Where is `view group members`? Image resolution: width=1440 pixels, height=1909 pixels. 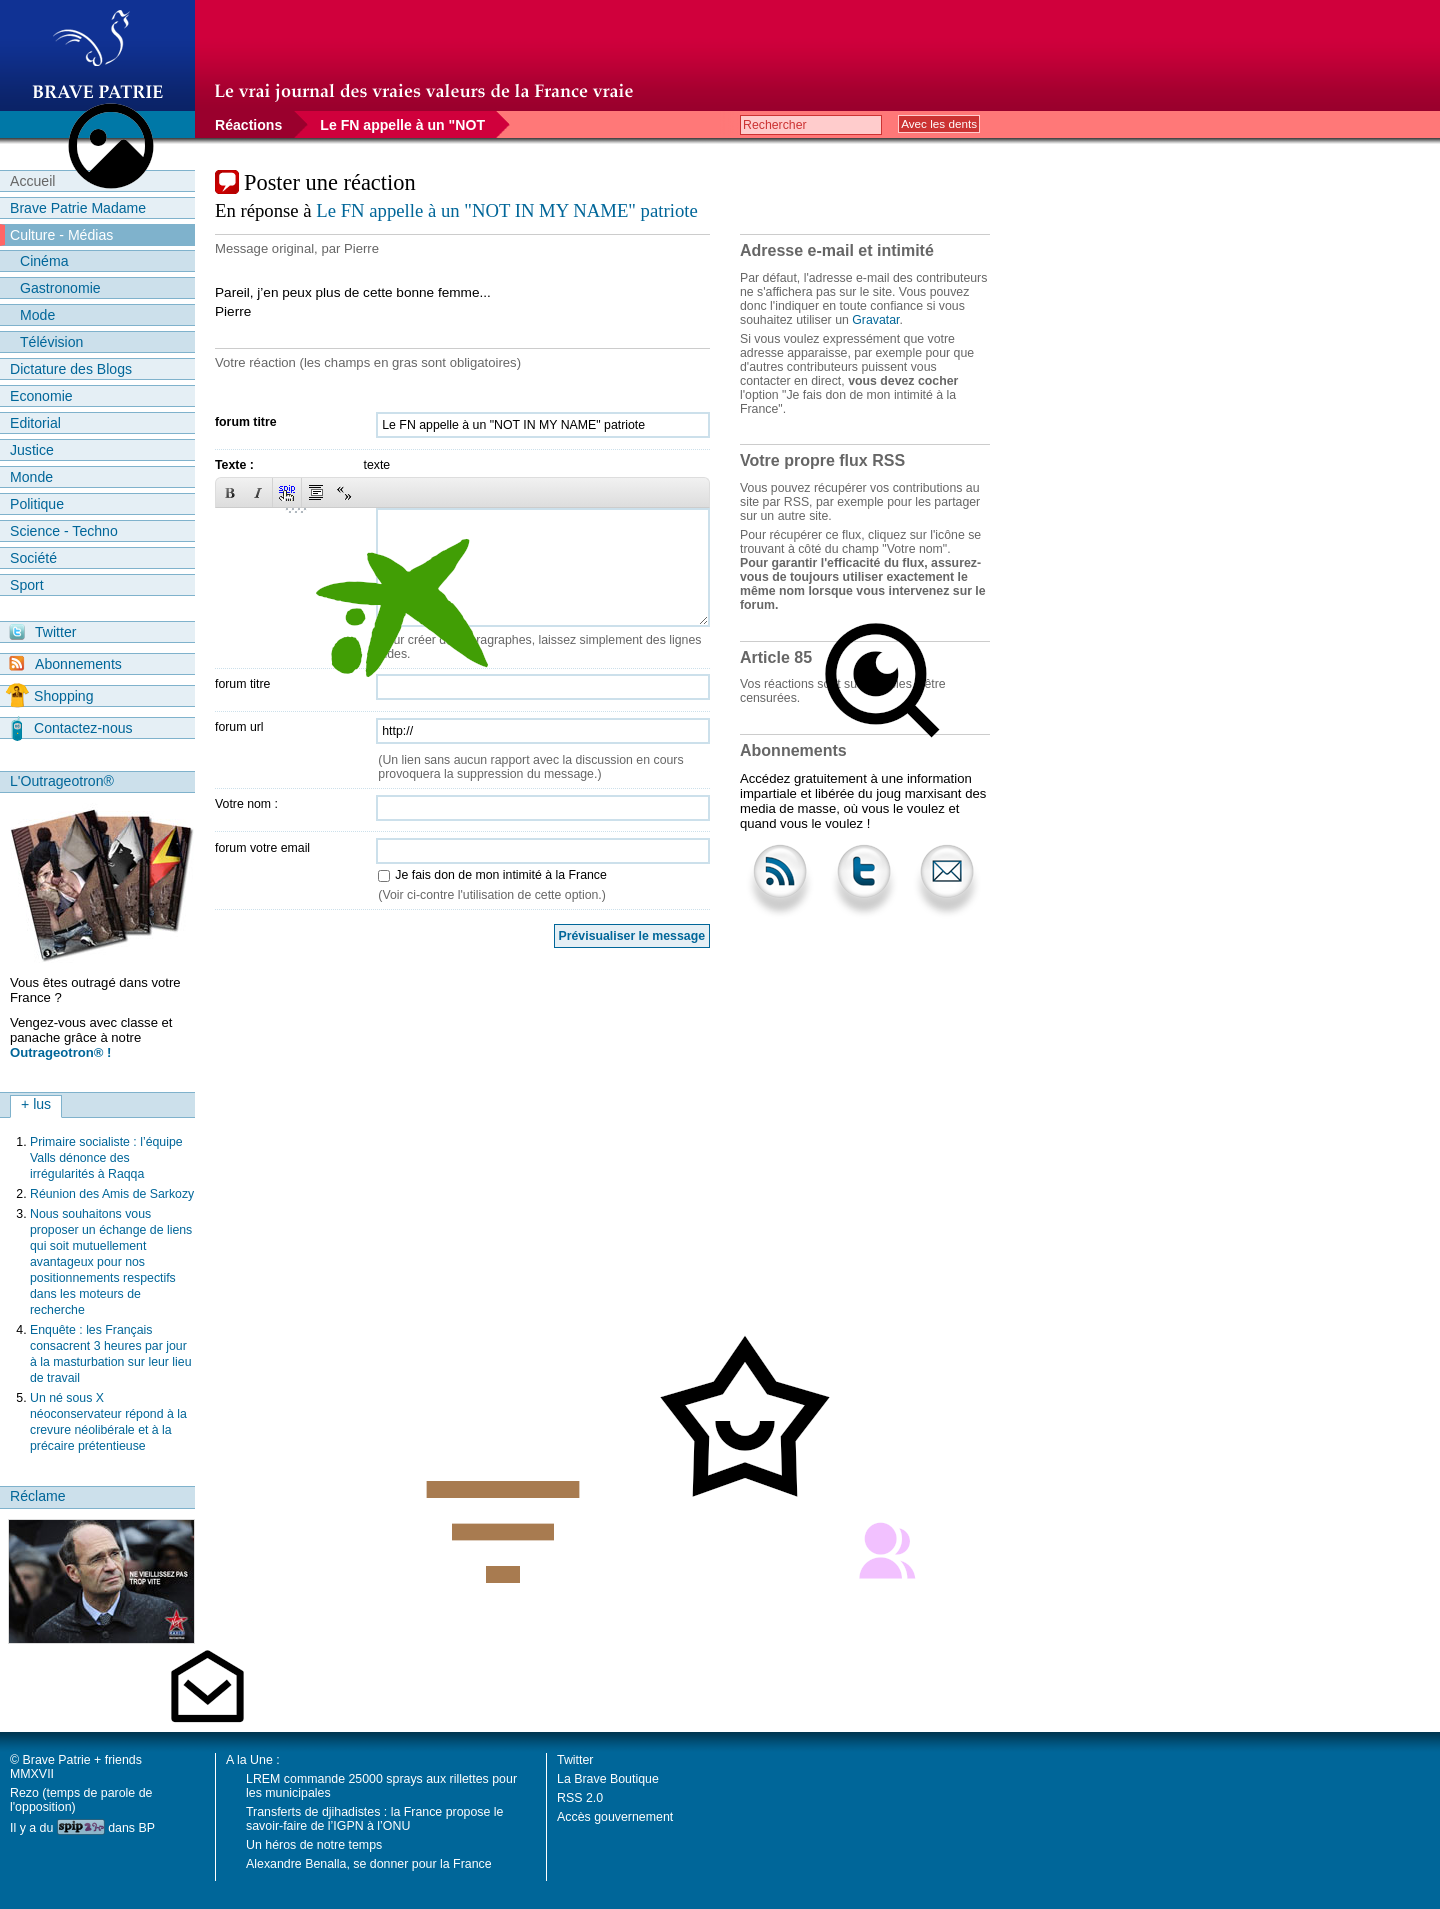
view group members is located at coordinates (886, 1552).